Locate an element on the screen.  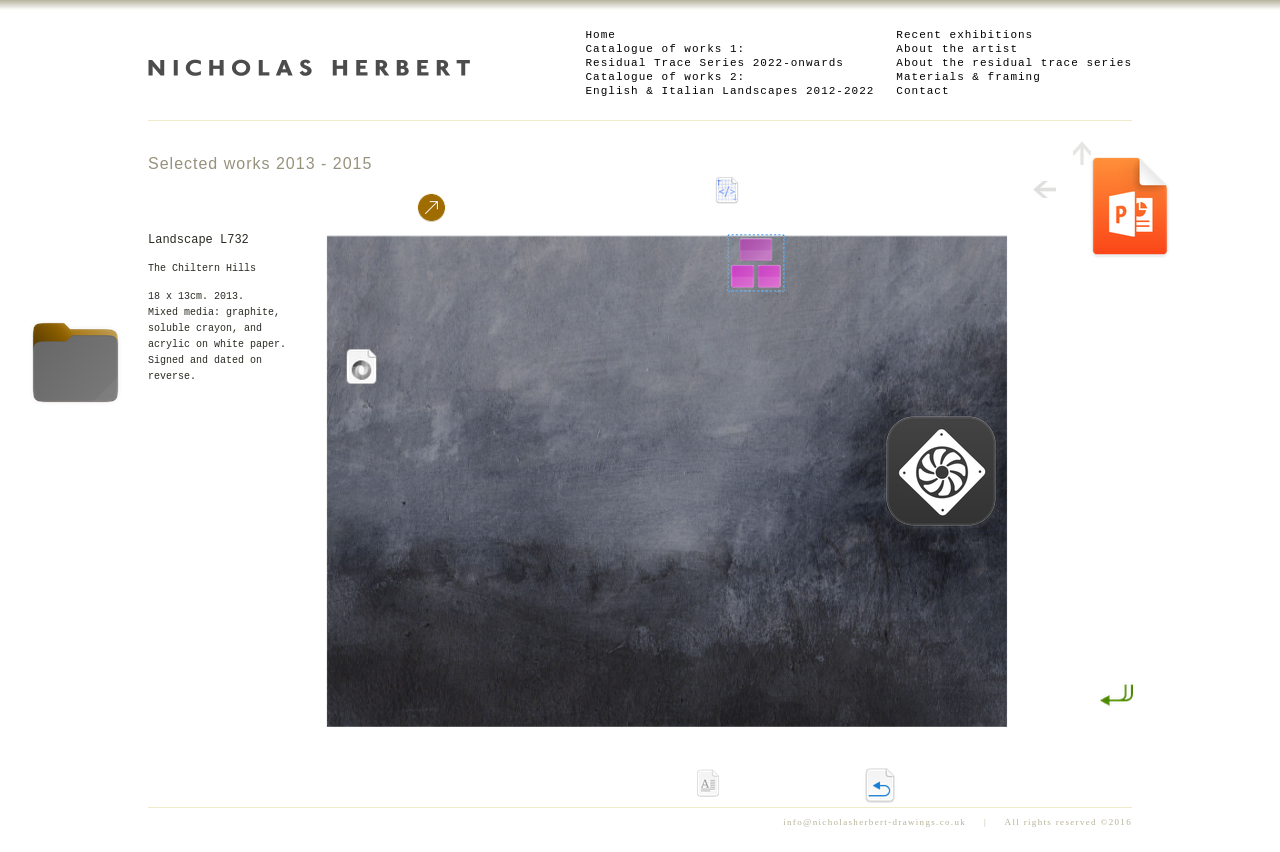
open folder to view contents is located at coordinates (75, 362).